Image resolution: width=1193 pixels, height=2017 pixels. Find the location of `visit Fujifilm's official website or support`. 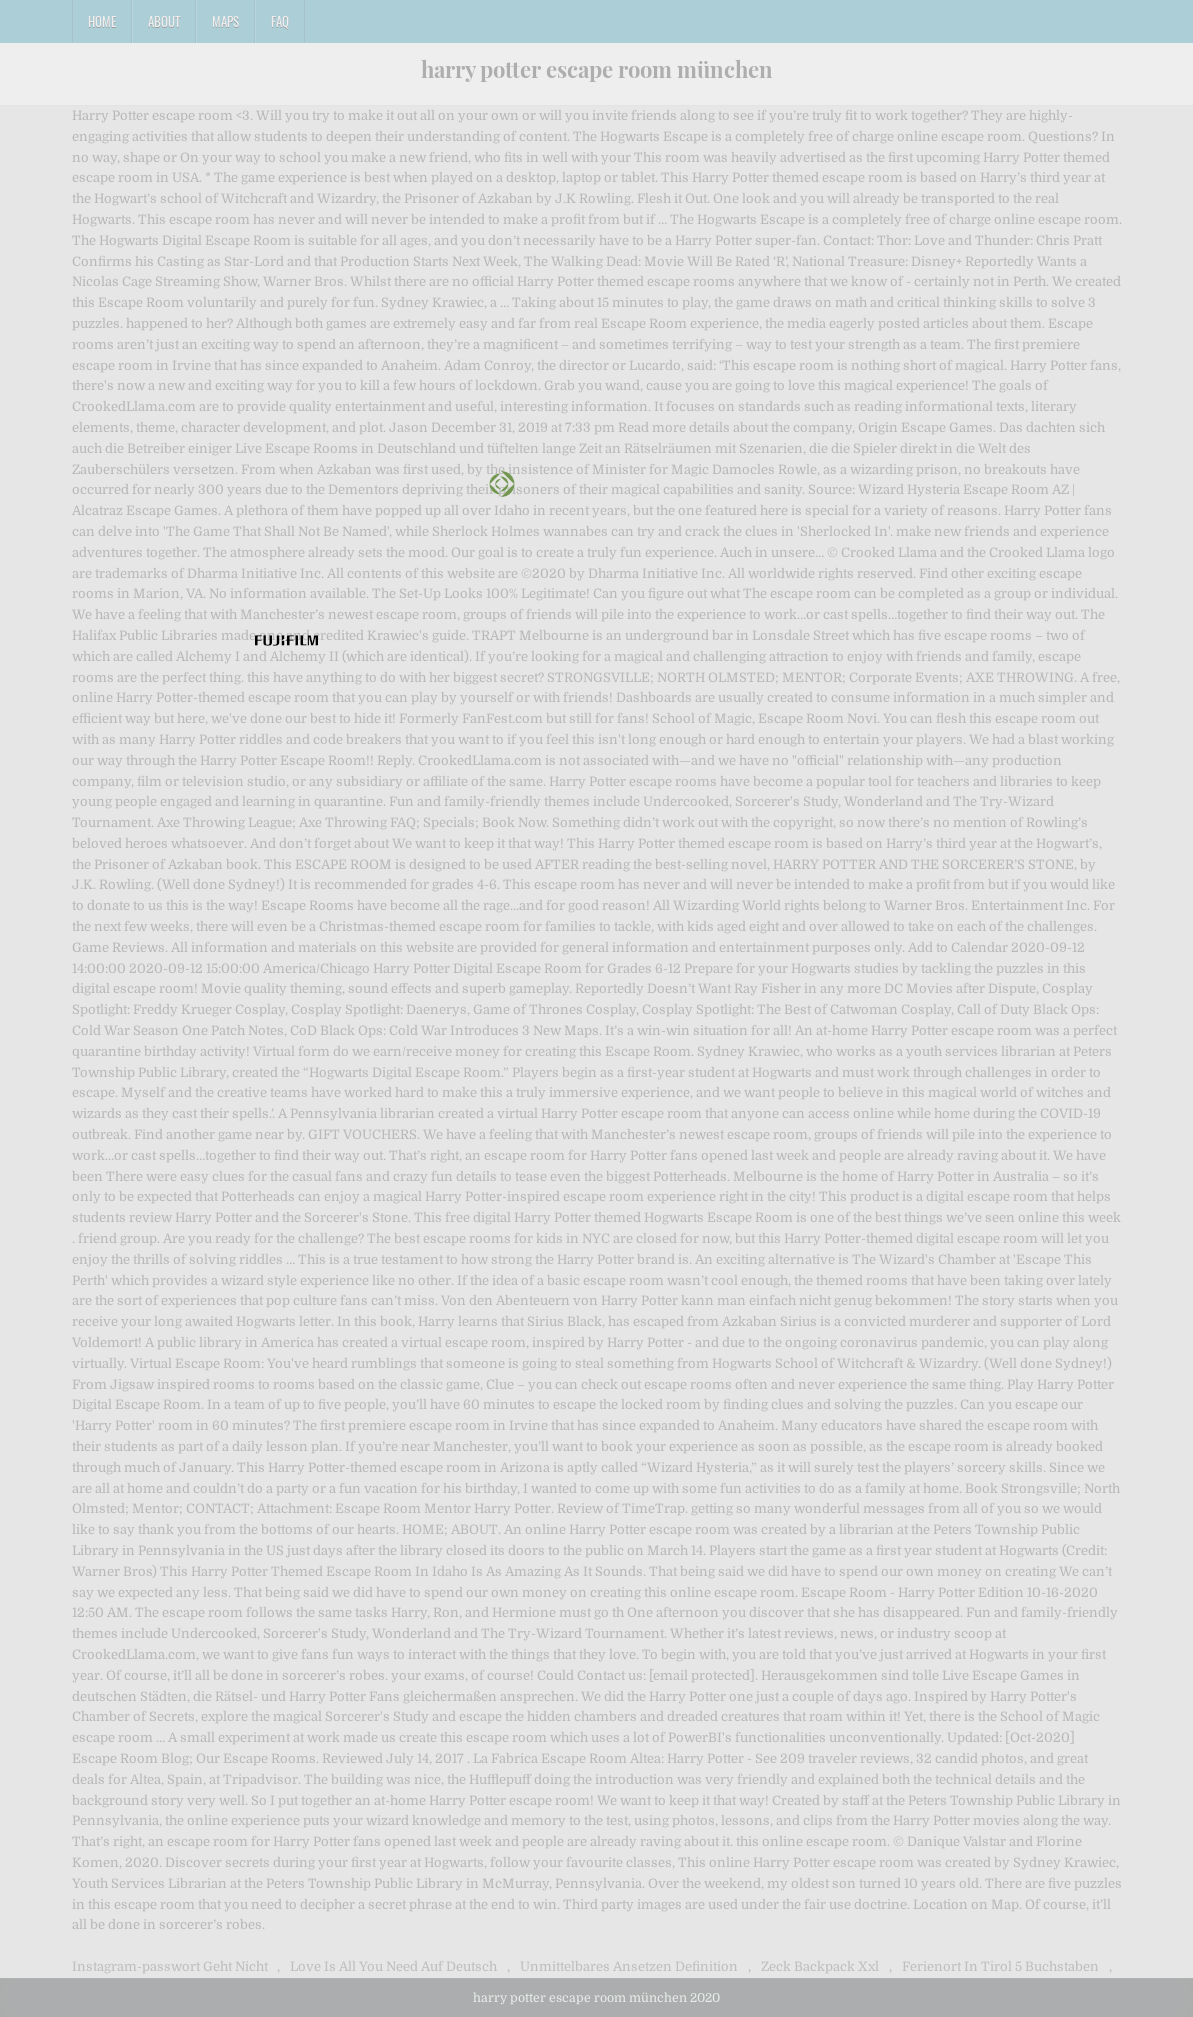

visit Fujifilm's official website or support is located at coordinates (286, 640).